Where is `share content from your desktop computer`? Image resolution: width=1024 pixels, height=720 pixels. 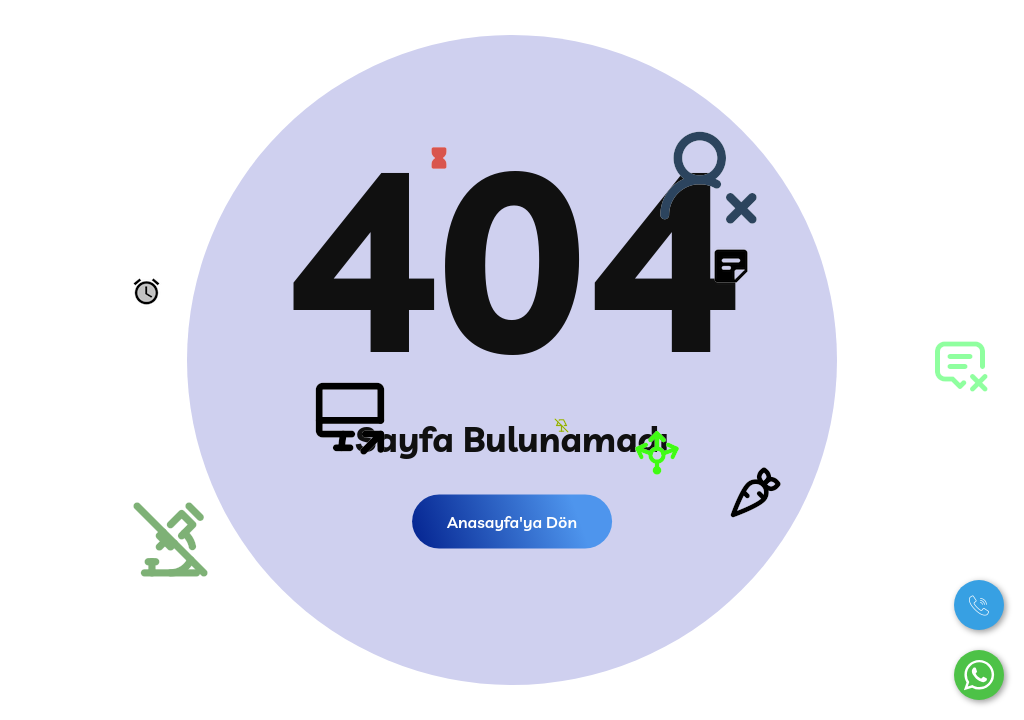 share content from your desktop computer is located at coordinates (350, 417).